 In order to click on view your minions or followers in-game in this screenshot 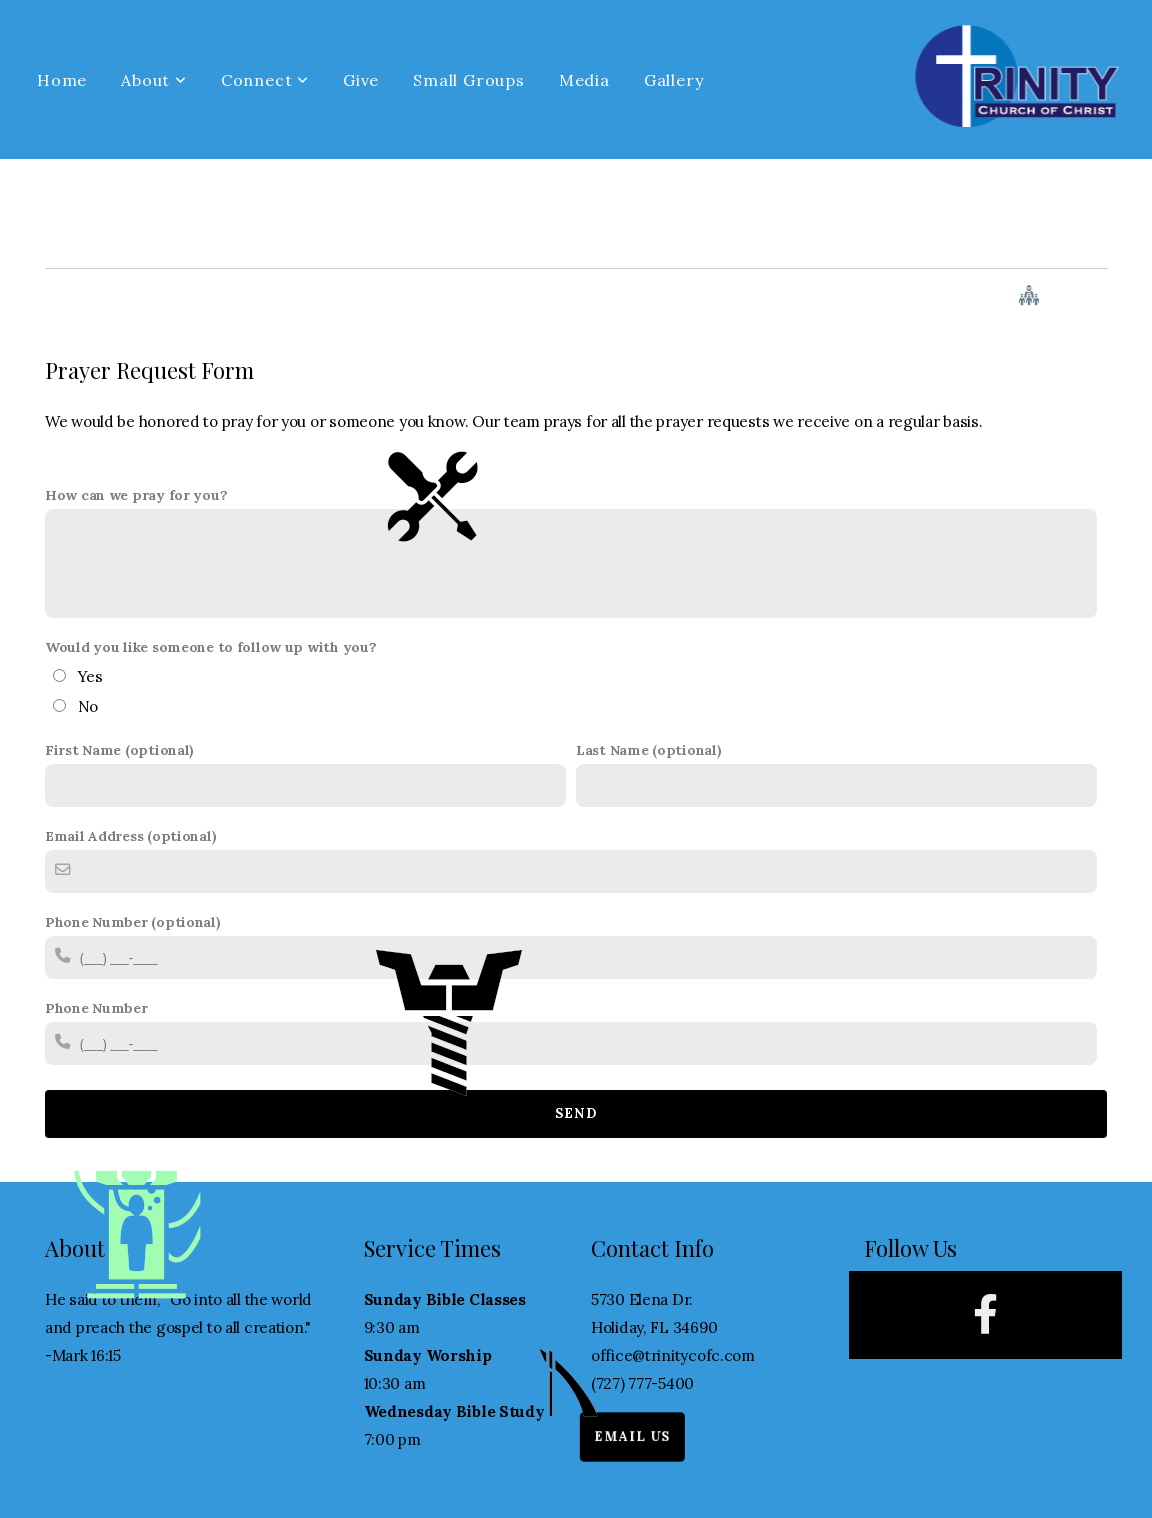, I will do `click(1029, 295)`.